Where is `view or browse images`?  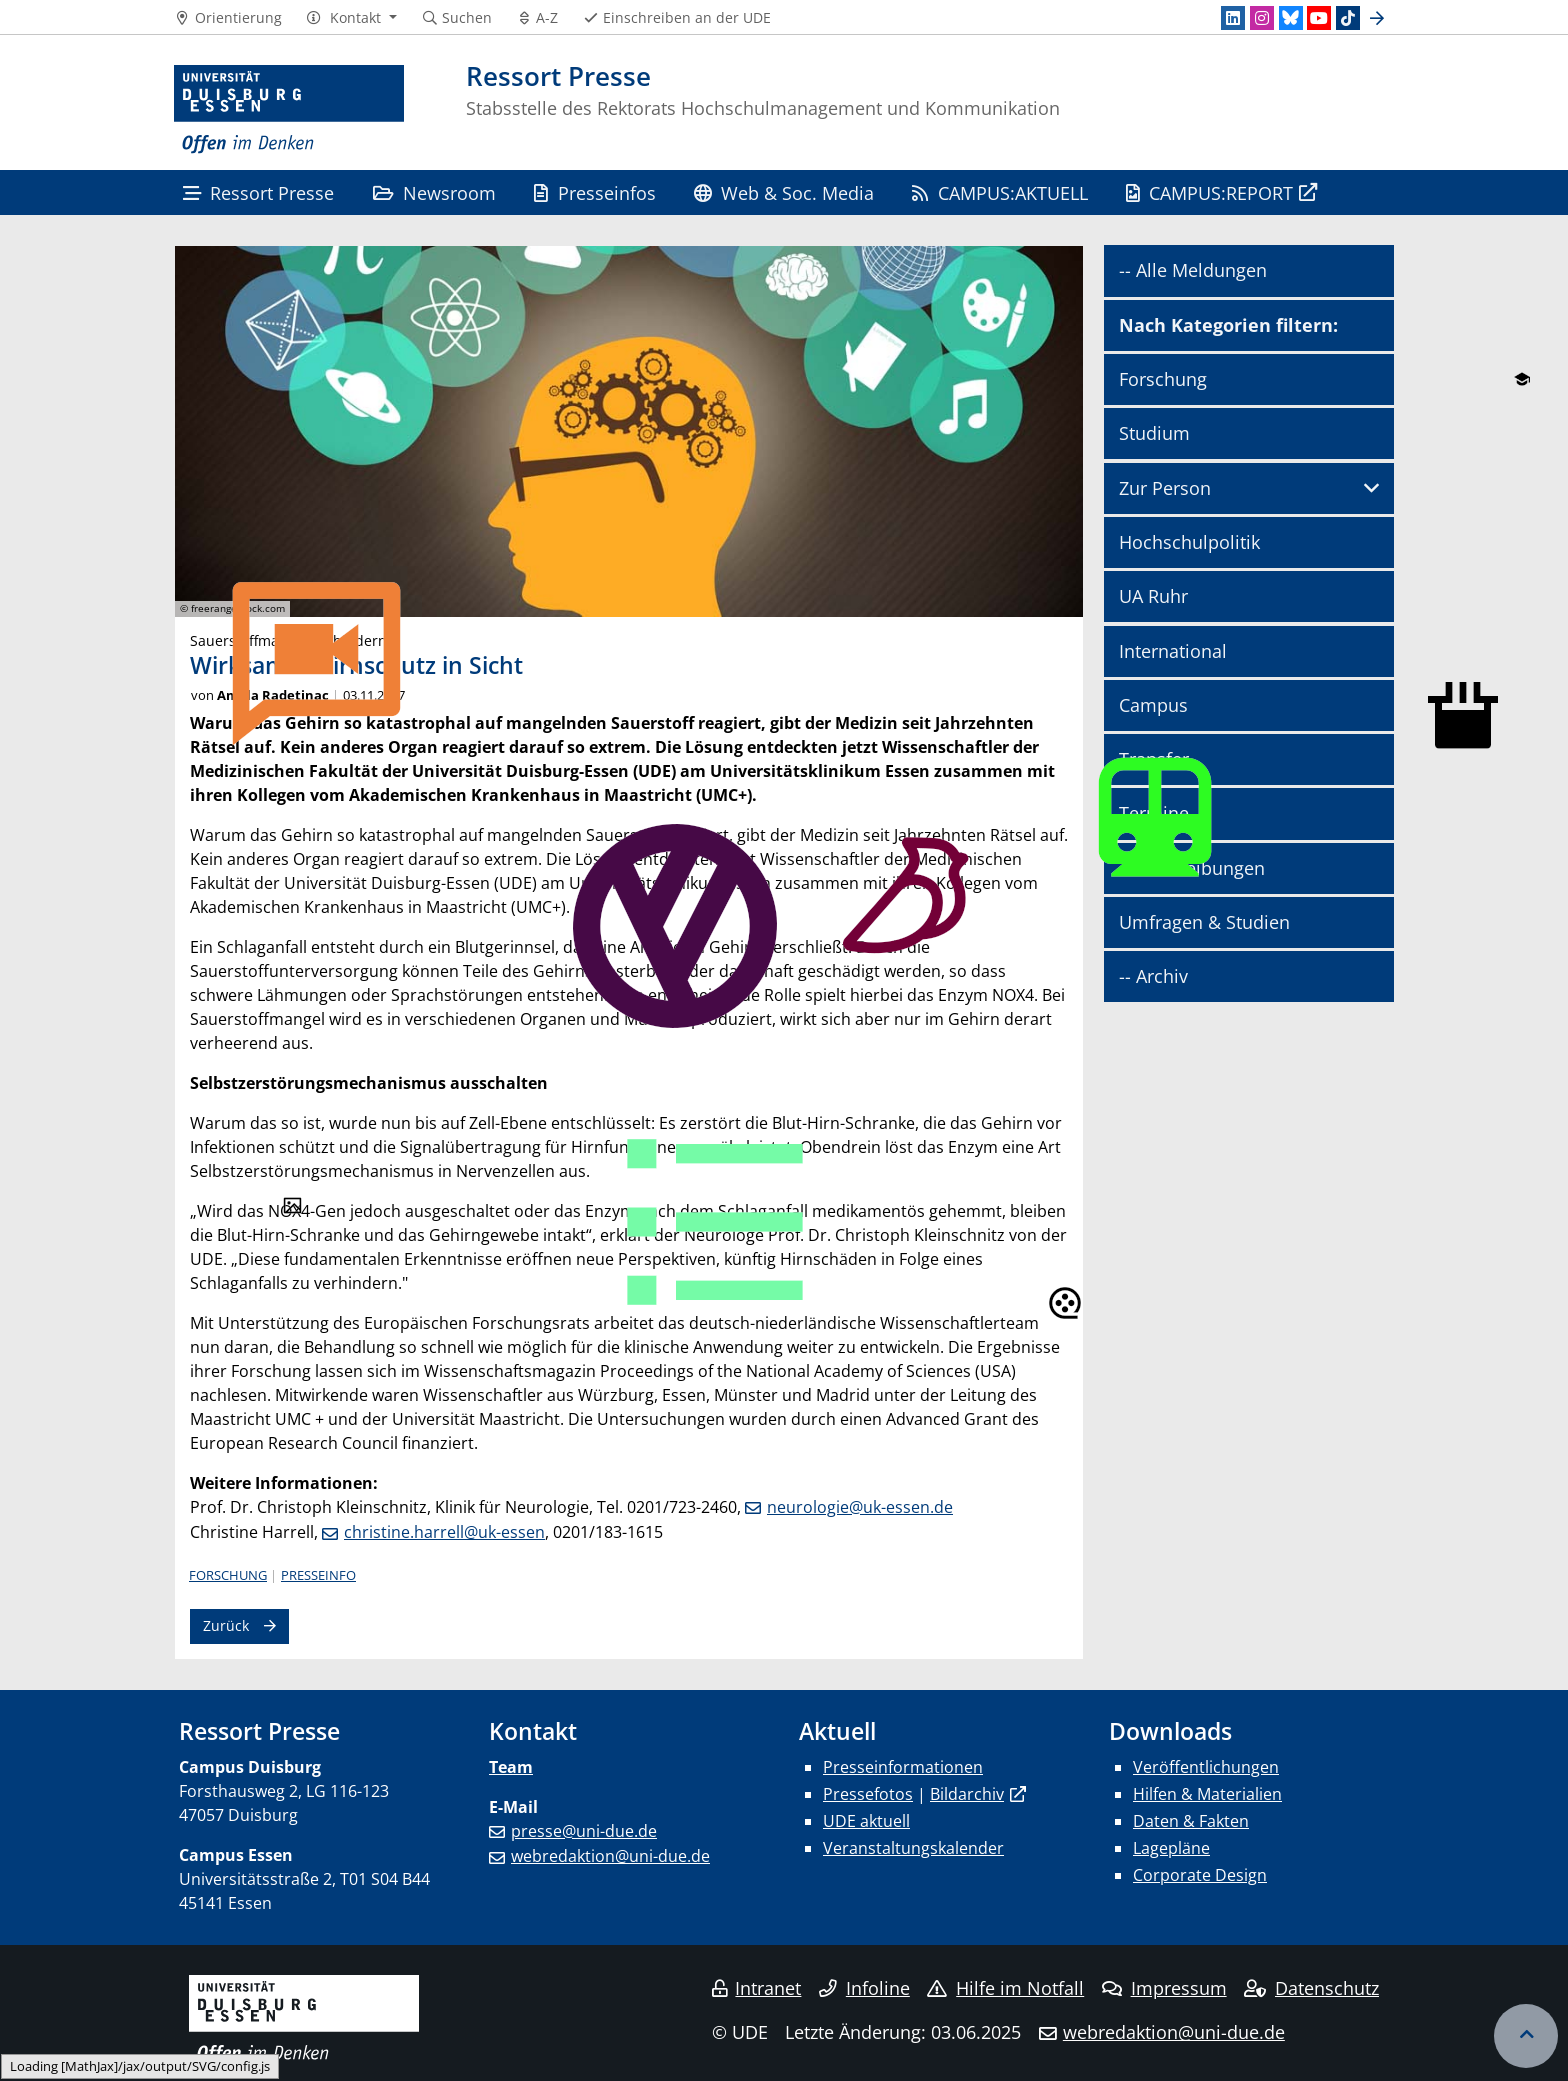 view or browse images is located at coordinates (292, 1205).